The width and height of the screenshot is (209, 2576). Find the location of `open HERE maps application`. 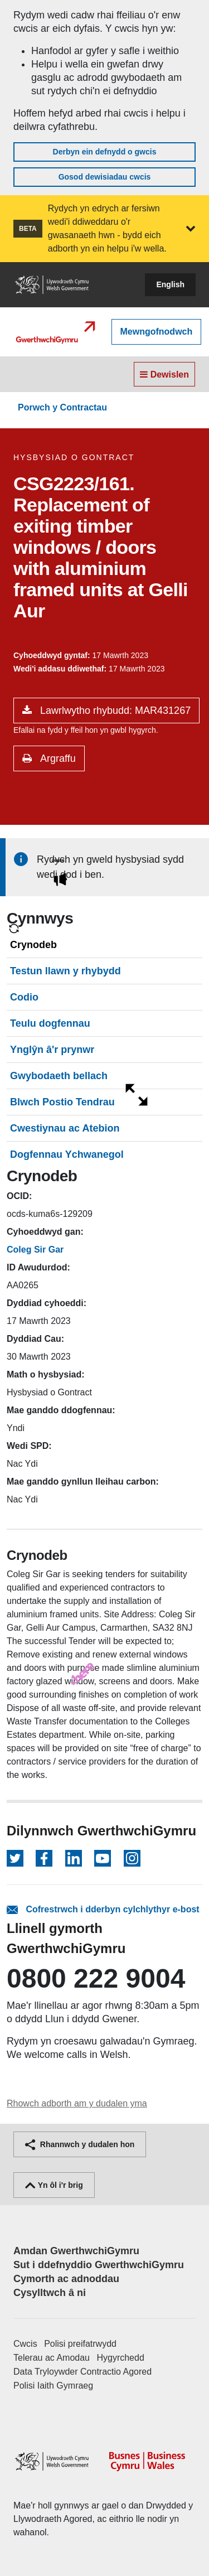

open HERE maps application is located at coordinates (82, 1674).